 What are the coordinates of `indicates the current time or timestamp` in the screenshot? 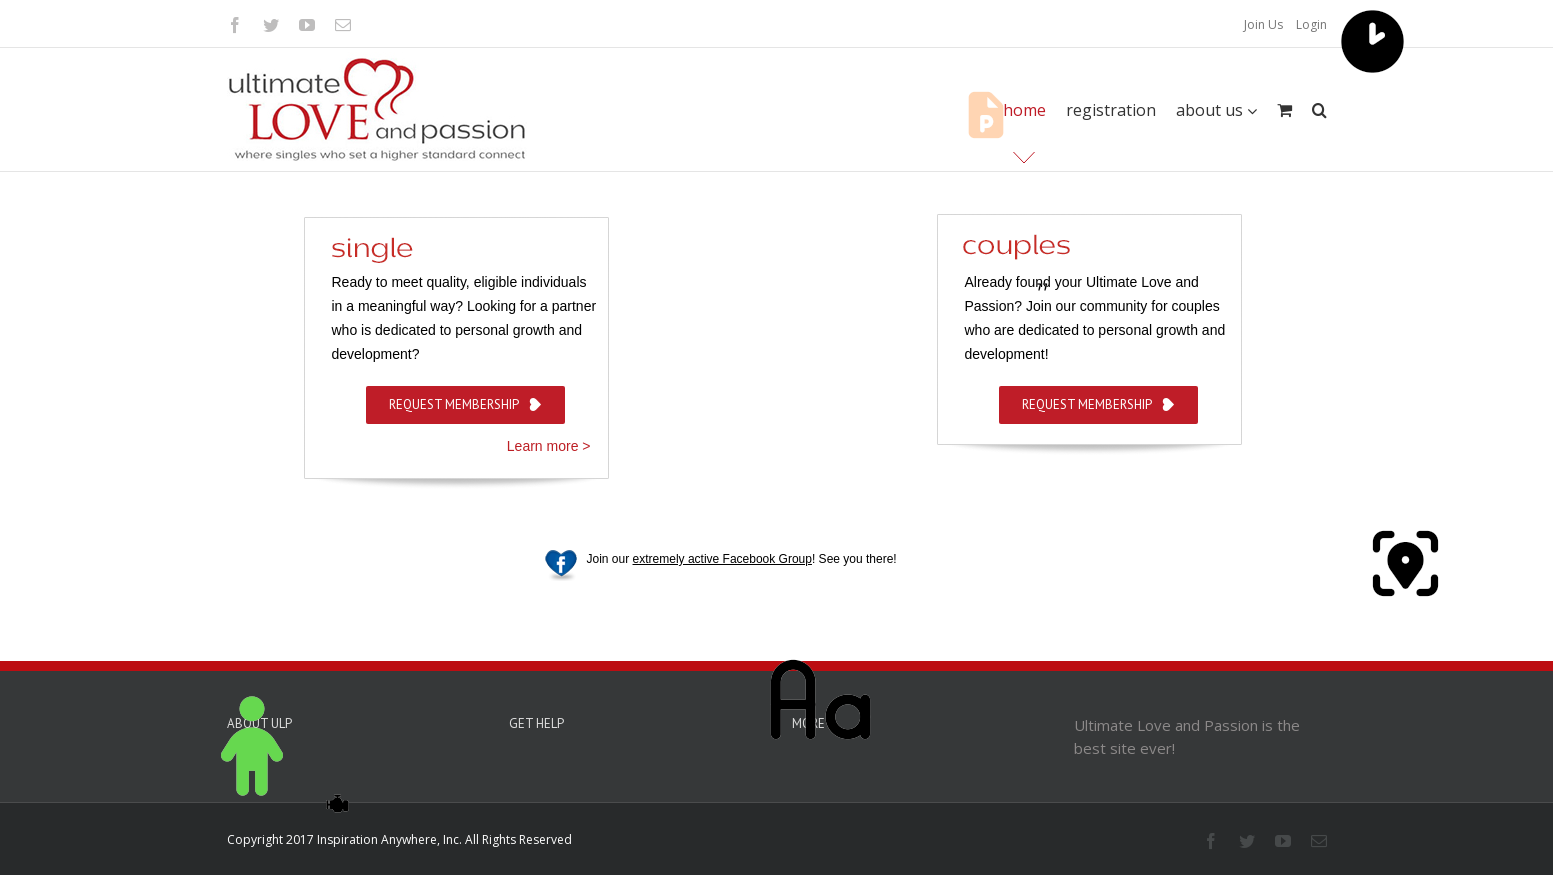 It's located at (1372, 41).